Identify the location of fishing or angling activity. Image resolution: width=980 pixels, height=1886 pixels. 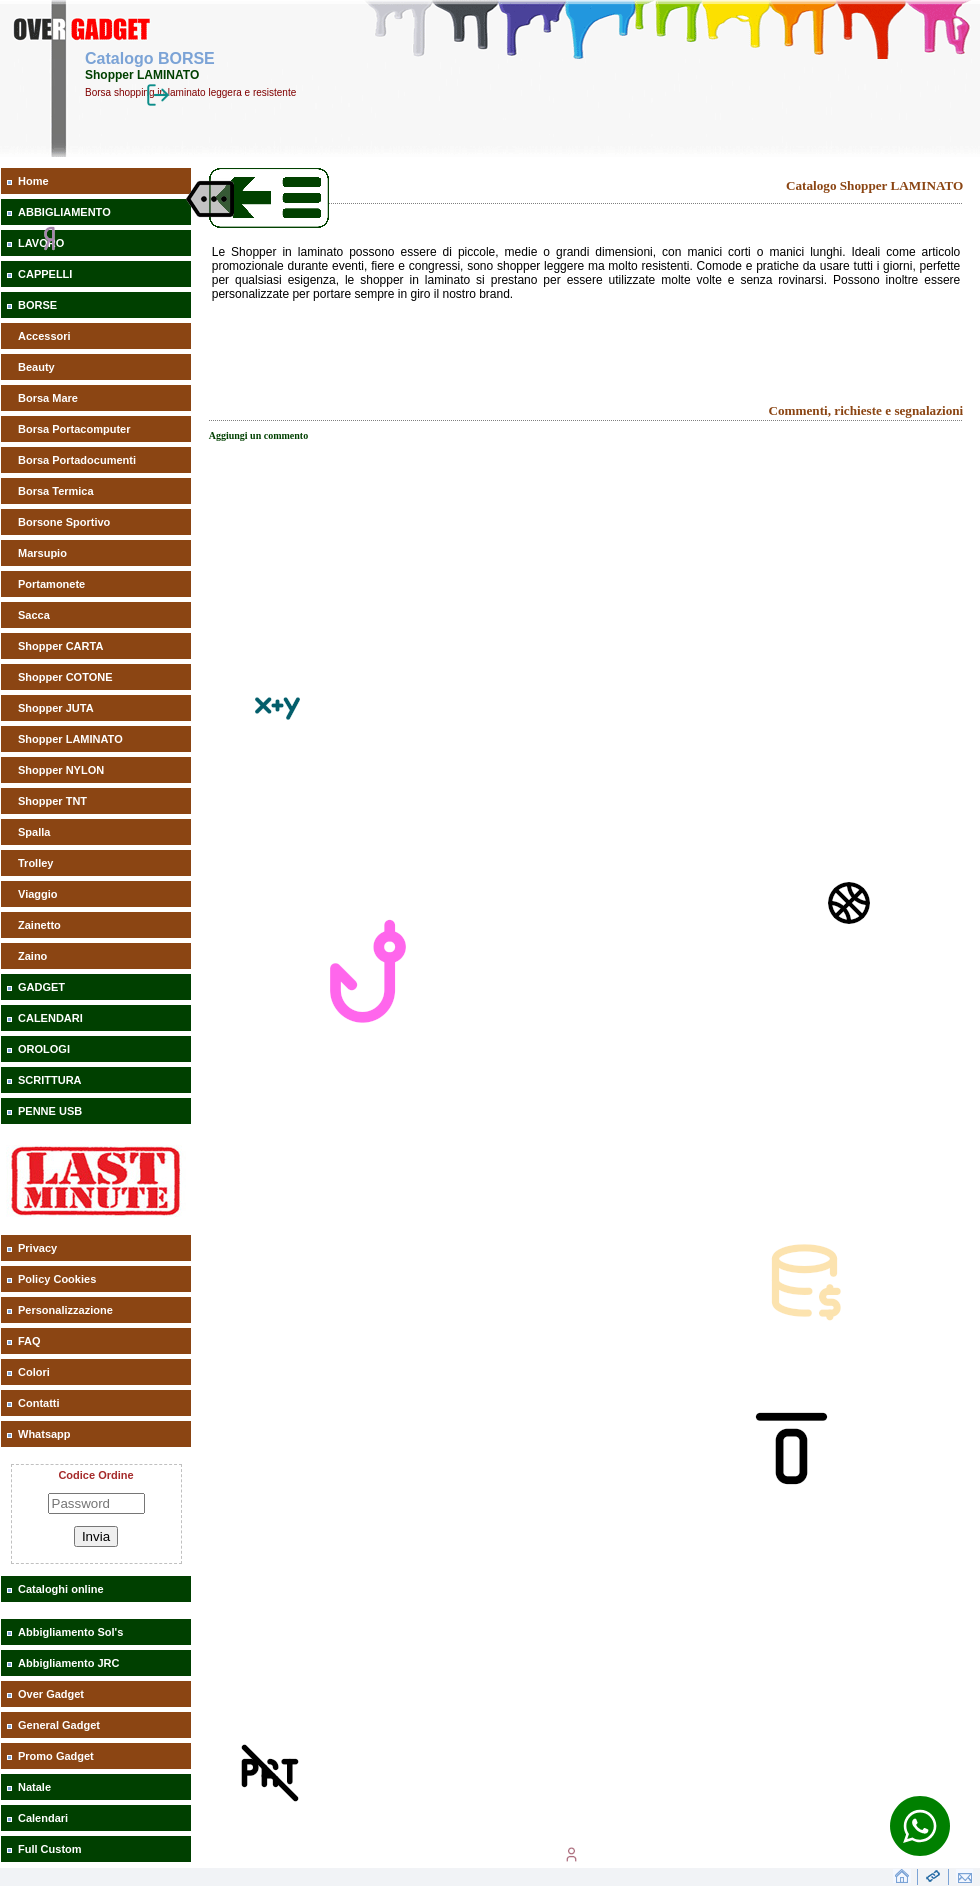
(368, 974).